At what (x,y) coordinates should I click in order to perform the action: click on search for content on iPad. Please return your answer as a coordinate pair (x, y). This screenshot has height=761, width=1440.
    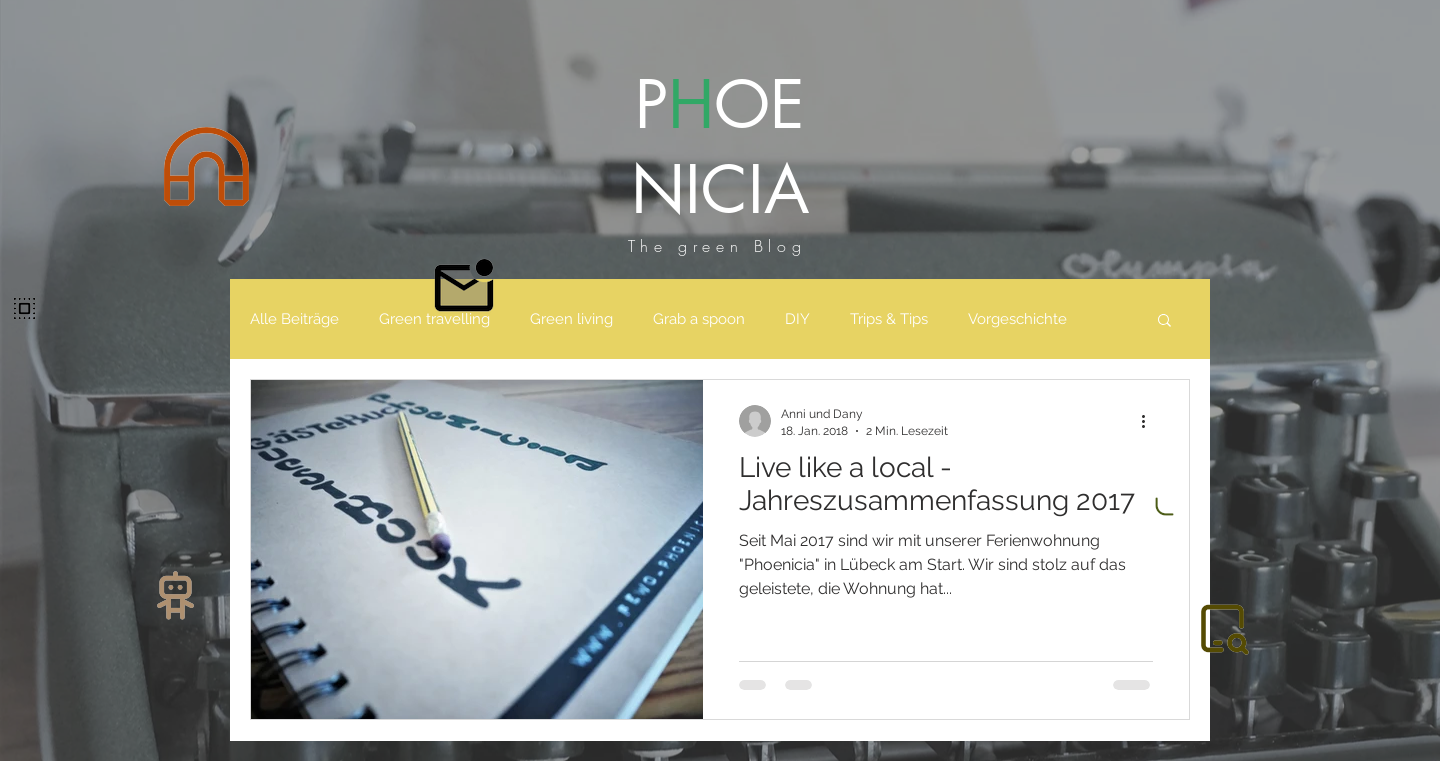
    Looking at the image, I should click on (1222, 628).